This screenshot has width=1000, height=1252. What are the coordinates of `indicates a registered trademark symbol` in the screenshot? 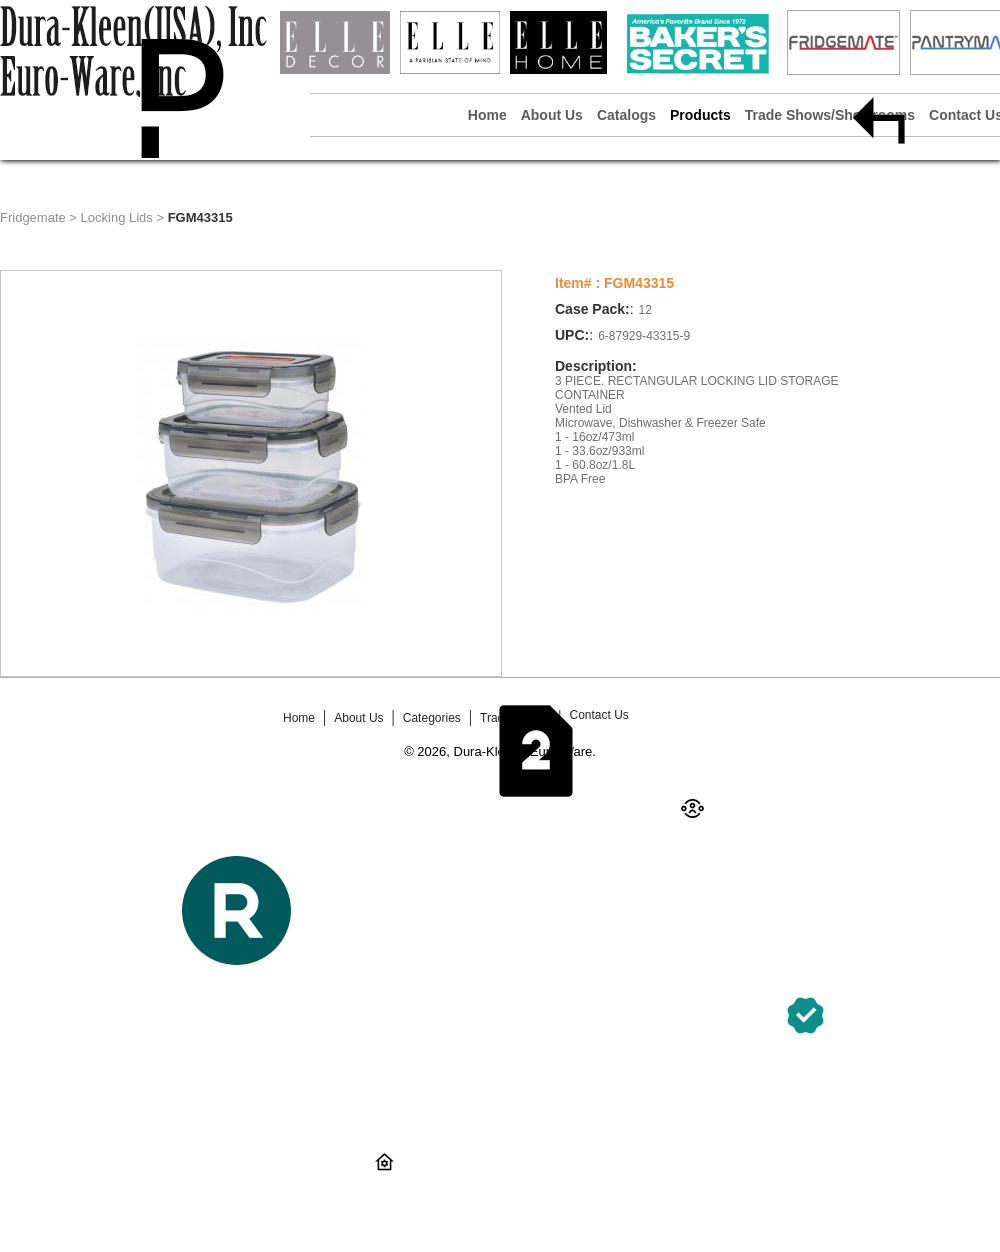 It's located at (236, 910).